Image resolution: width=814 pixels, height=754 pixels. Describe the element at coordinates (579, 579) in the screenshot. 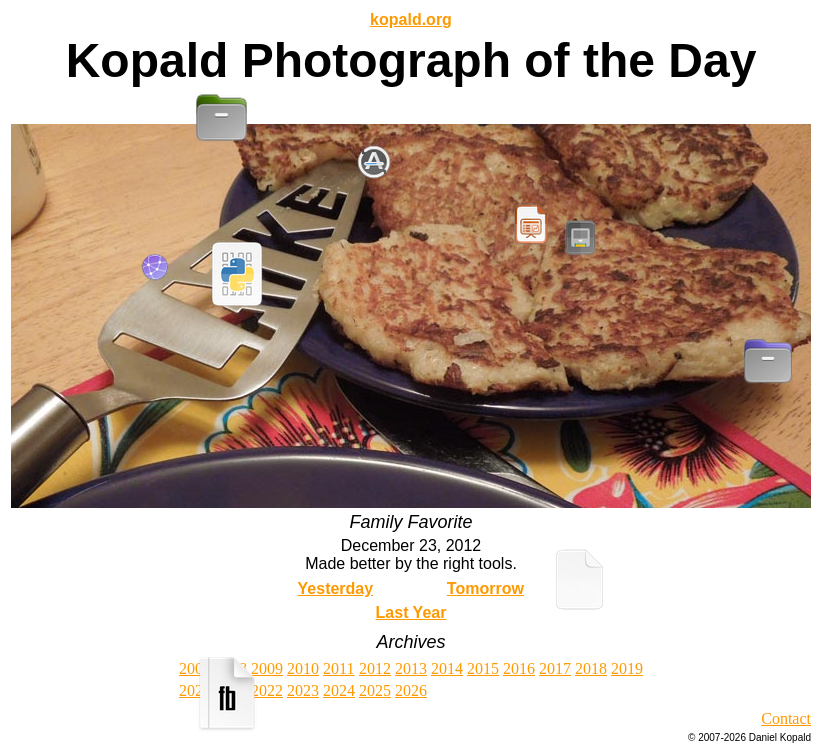

I see `an empty or blank document` at that location.